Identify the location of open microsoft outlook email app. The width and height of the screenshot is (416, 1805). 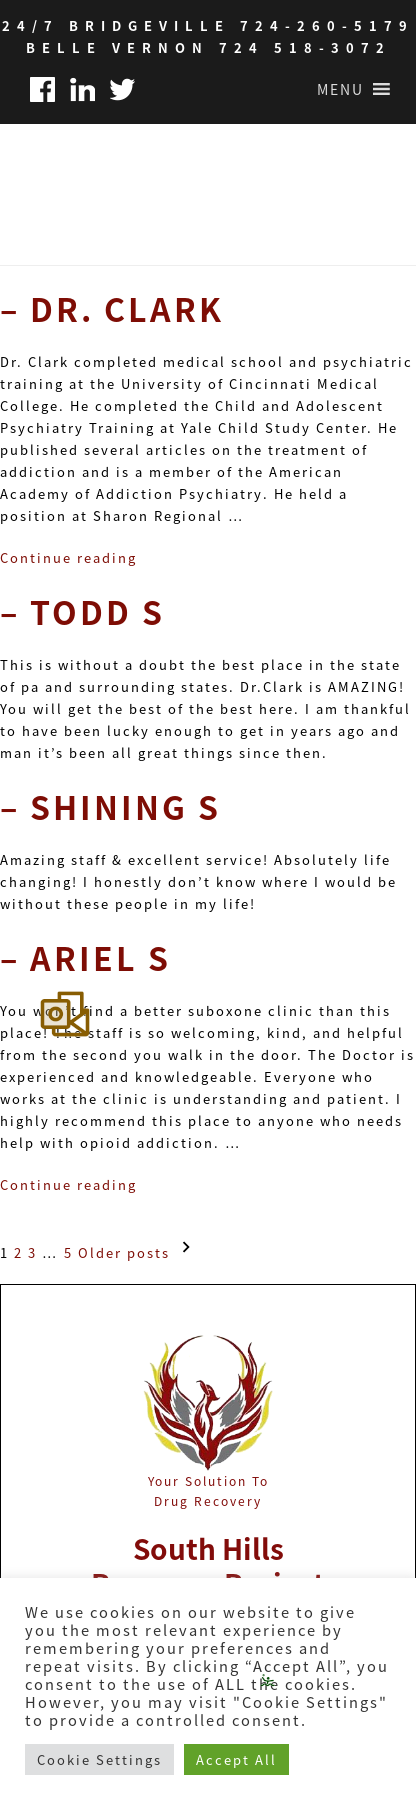
(65, 1014).